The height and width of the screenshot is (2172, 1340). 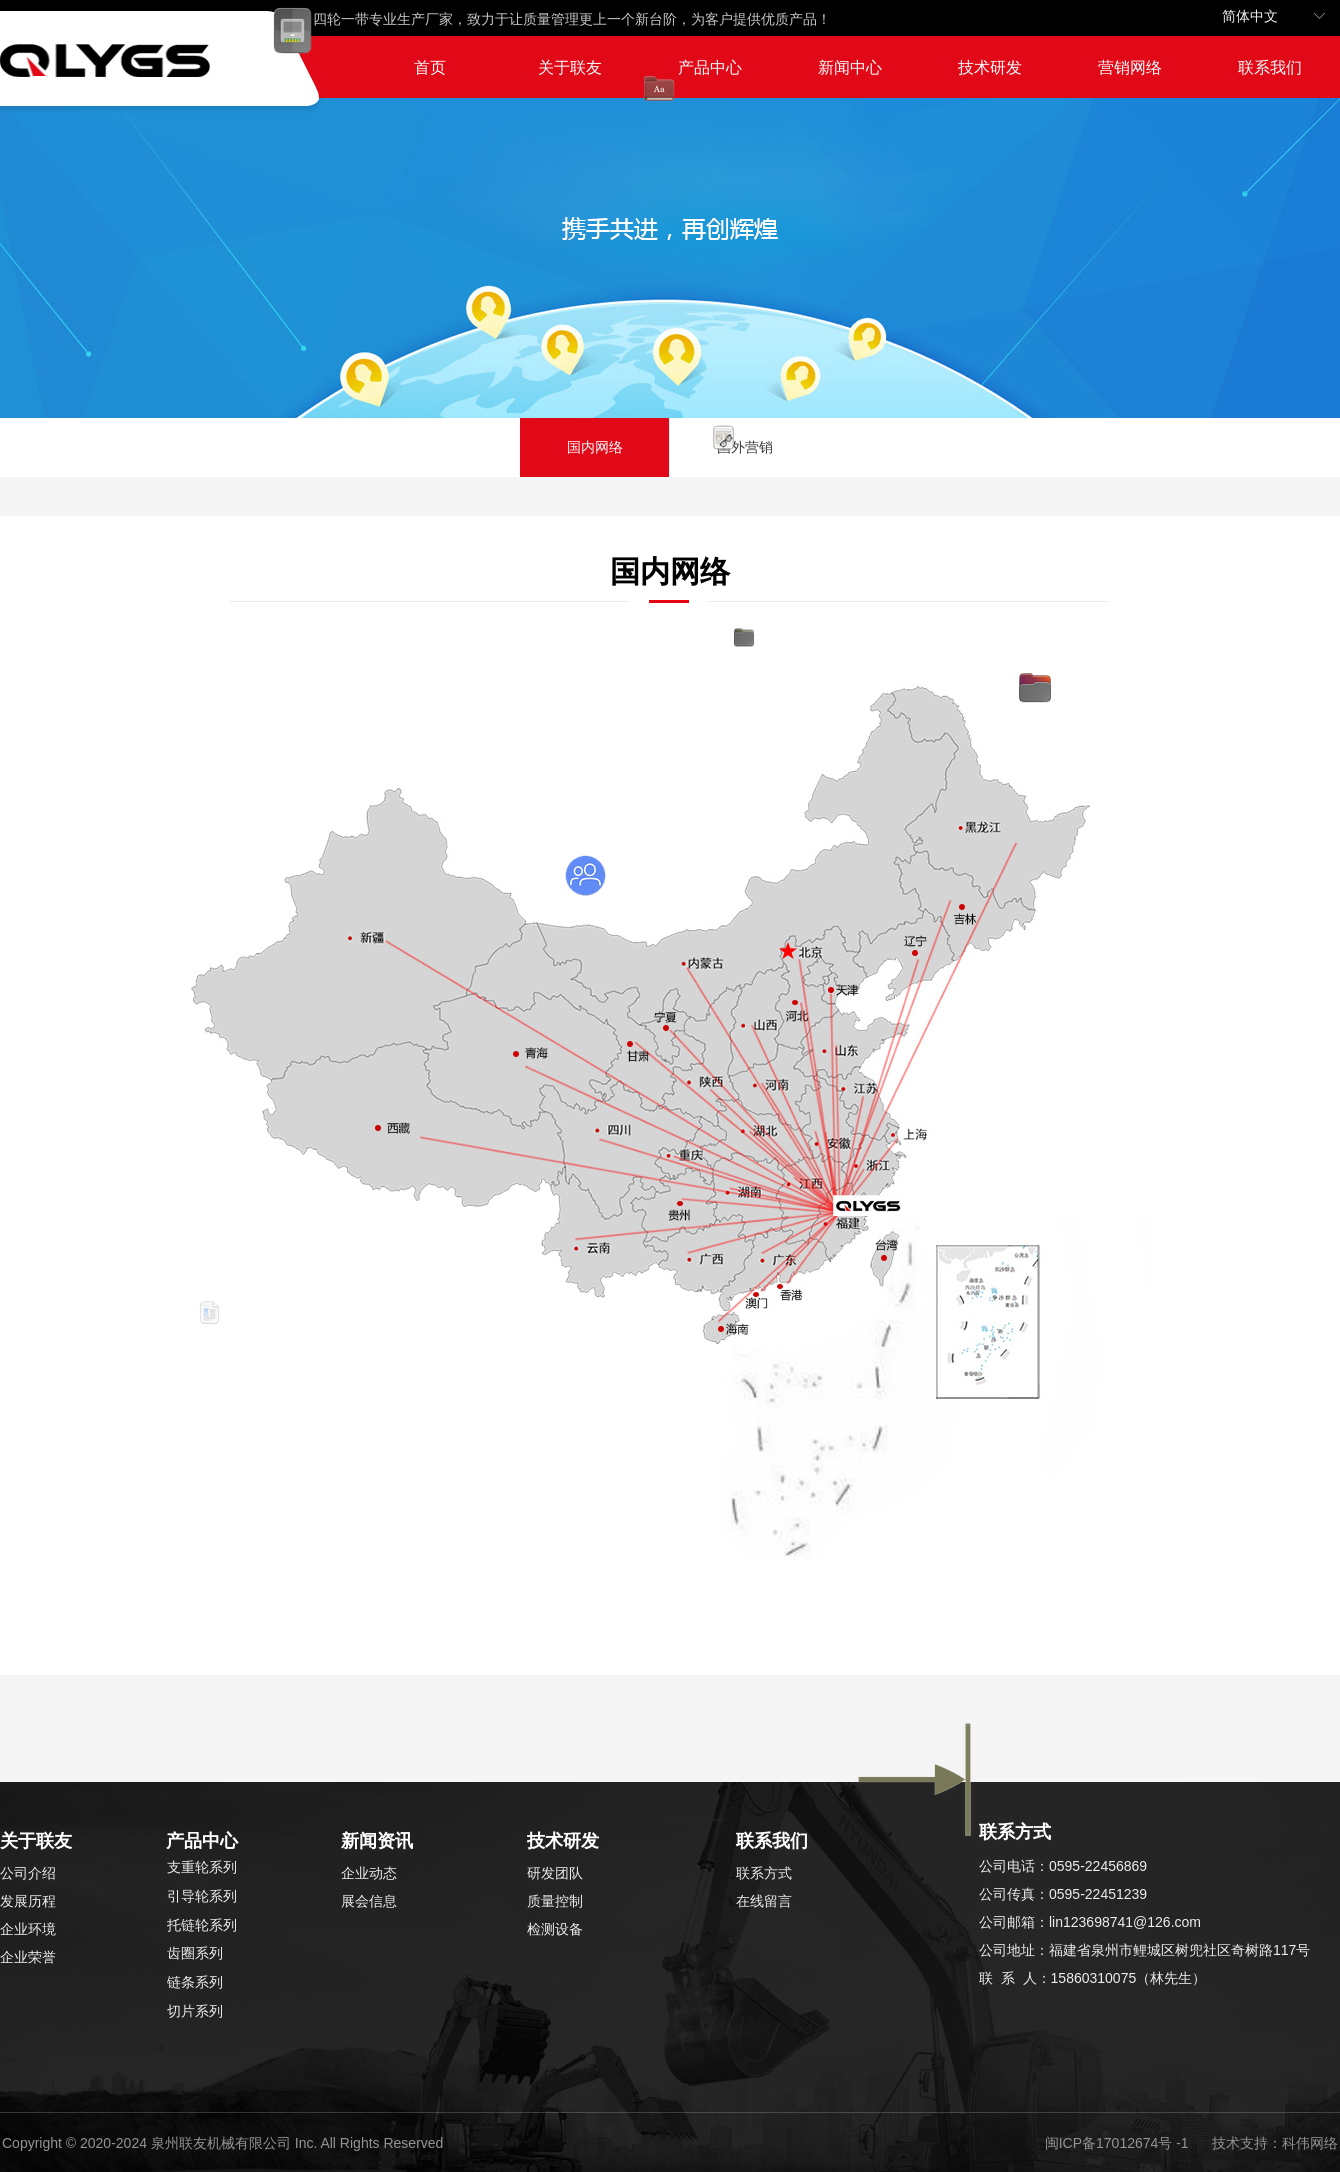 I want to click on open the documents app, so click(x=723, y=437).